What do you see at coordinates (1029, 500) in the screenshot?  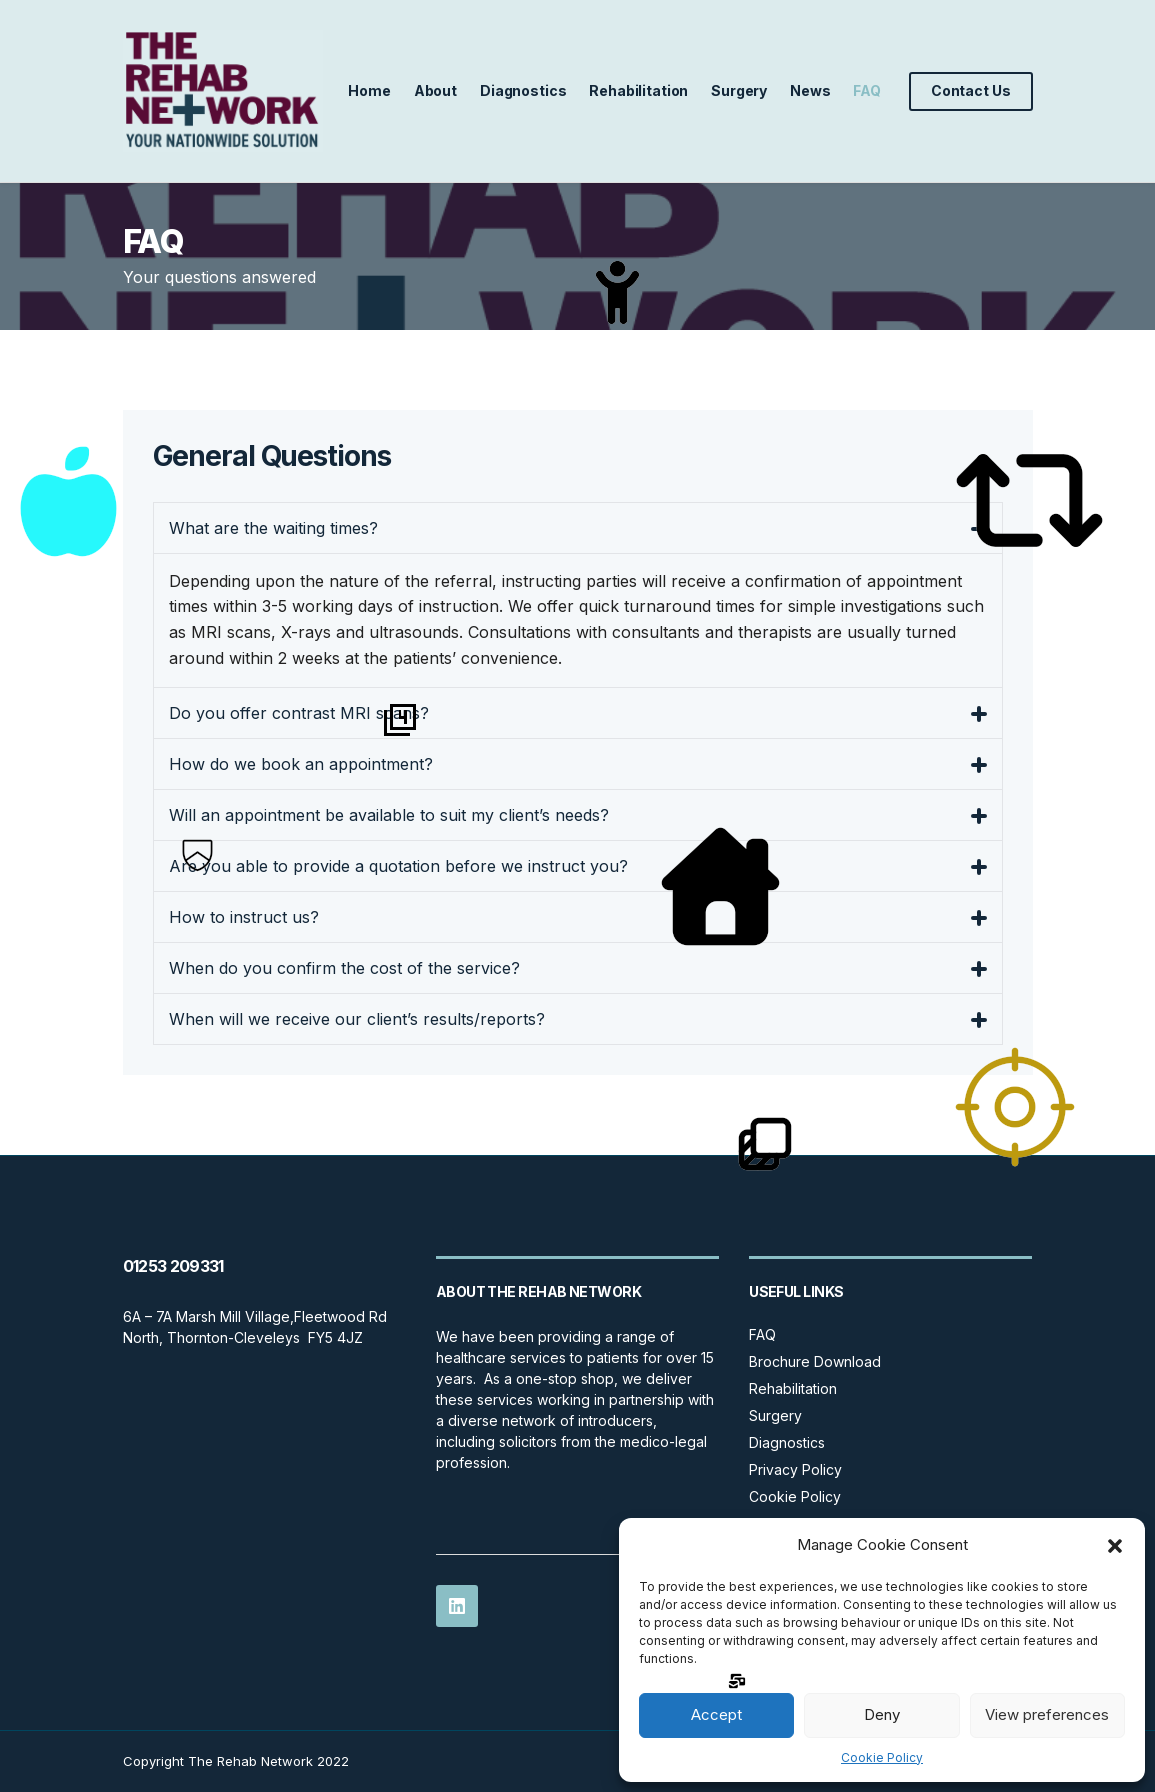 I see `enable repeat or loop playback` at bounding box center [1029, 500].